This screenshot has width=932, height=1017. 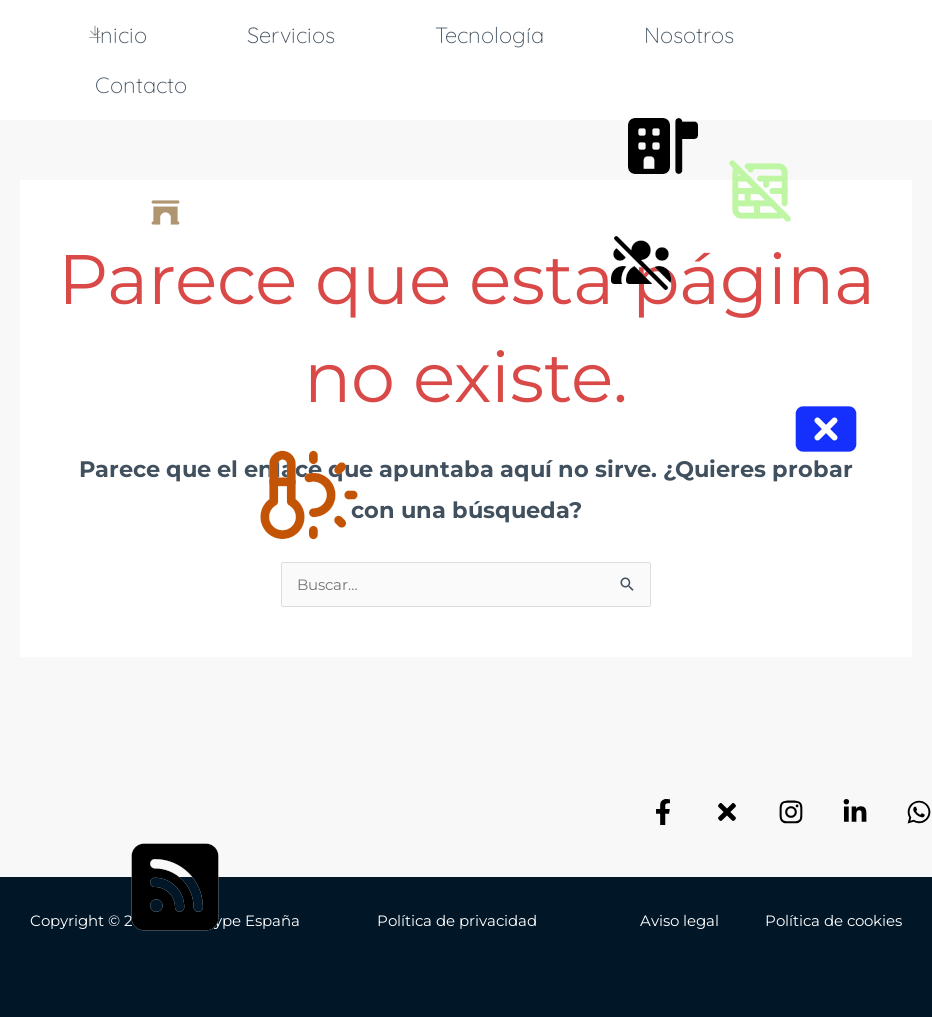 What do you see at coordinates (826, 429) in the screenshot?
I see `close or dismiss a dialog box` at bounding box center [826, 429].